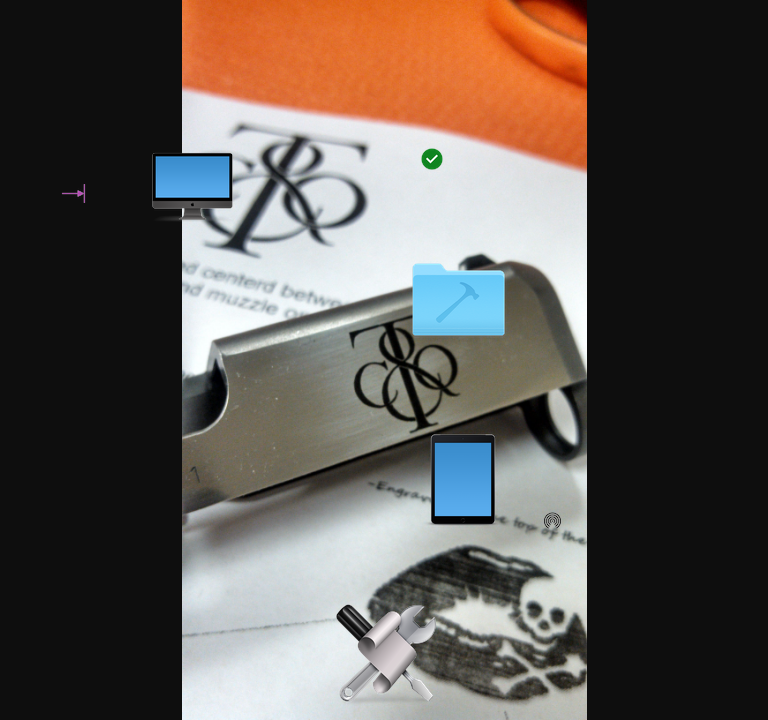  Describe the element at coordinates (73, 193) in the screenshot. I see `jump to the last item in a list` at that location.